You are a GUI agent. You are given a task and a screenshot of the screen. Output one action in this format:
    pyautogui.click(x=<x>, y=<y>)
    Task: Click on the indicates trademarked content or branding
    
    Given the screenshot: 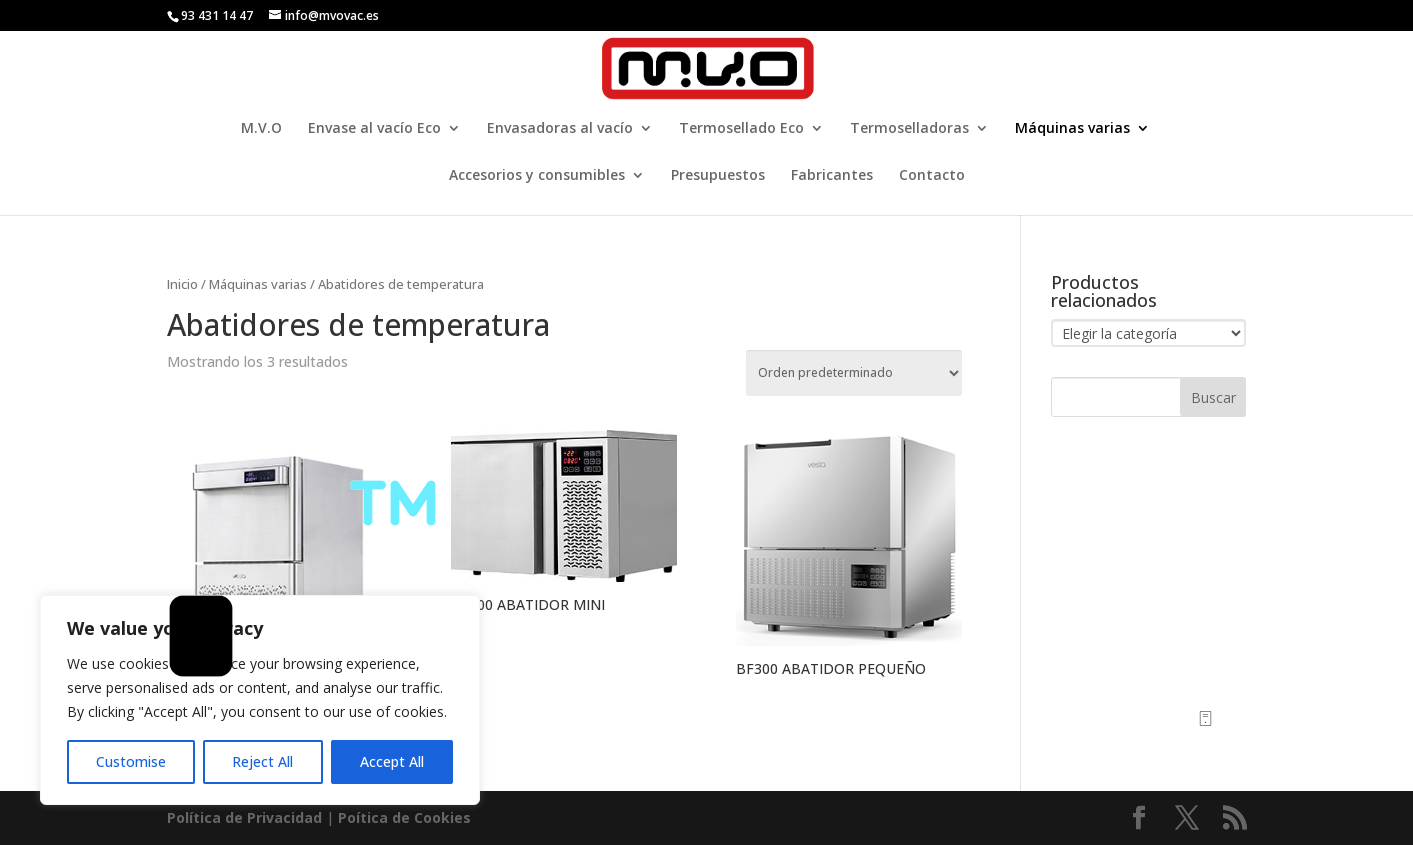 What is the action you would take?
    pyautogui.click(x=395, y=503)
    